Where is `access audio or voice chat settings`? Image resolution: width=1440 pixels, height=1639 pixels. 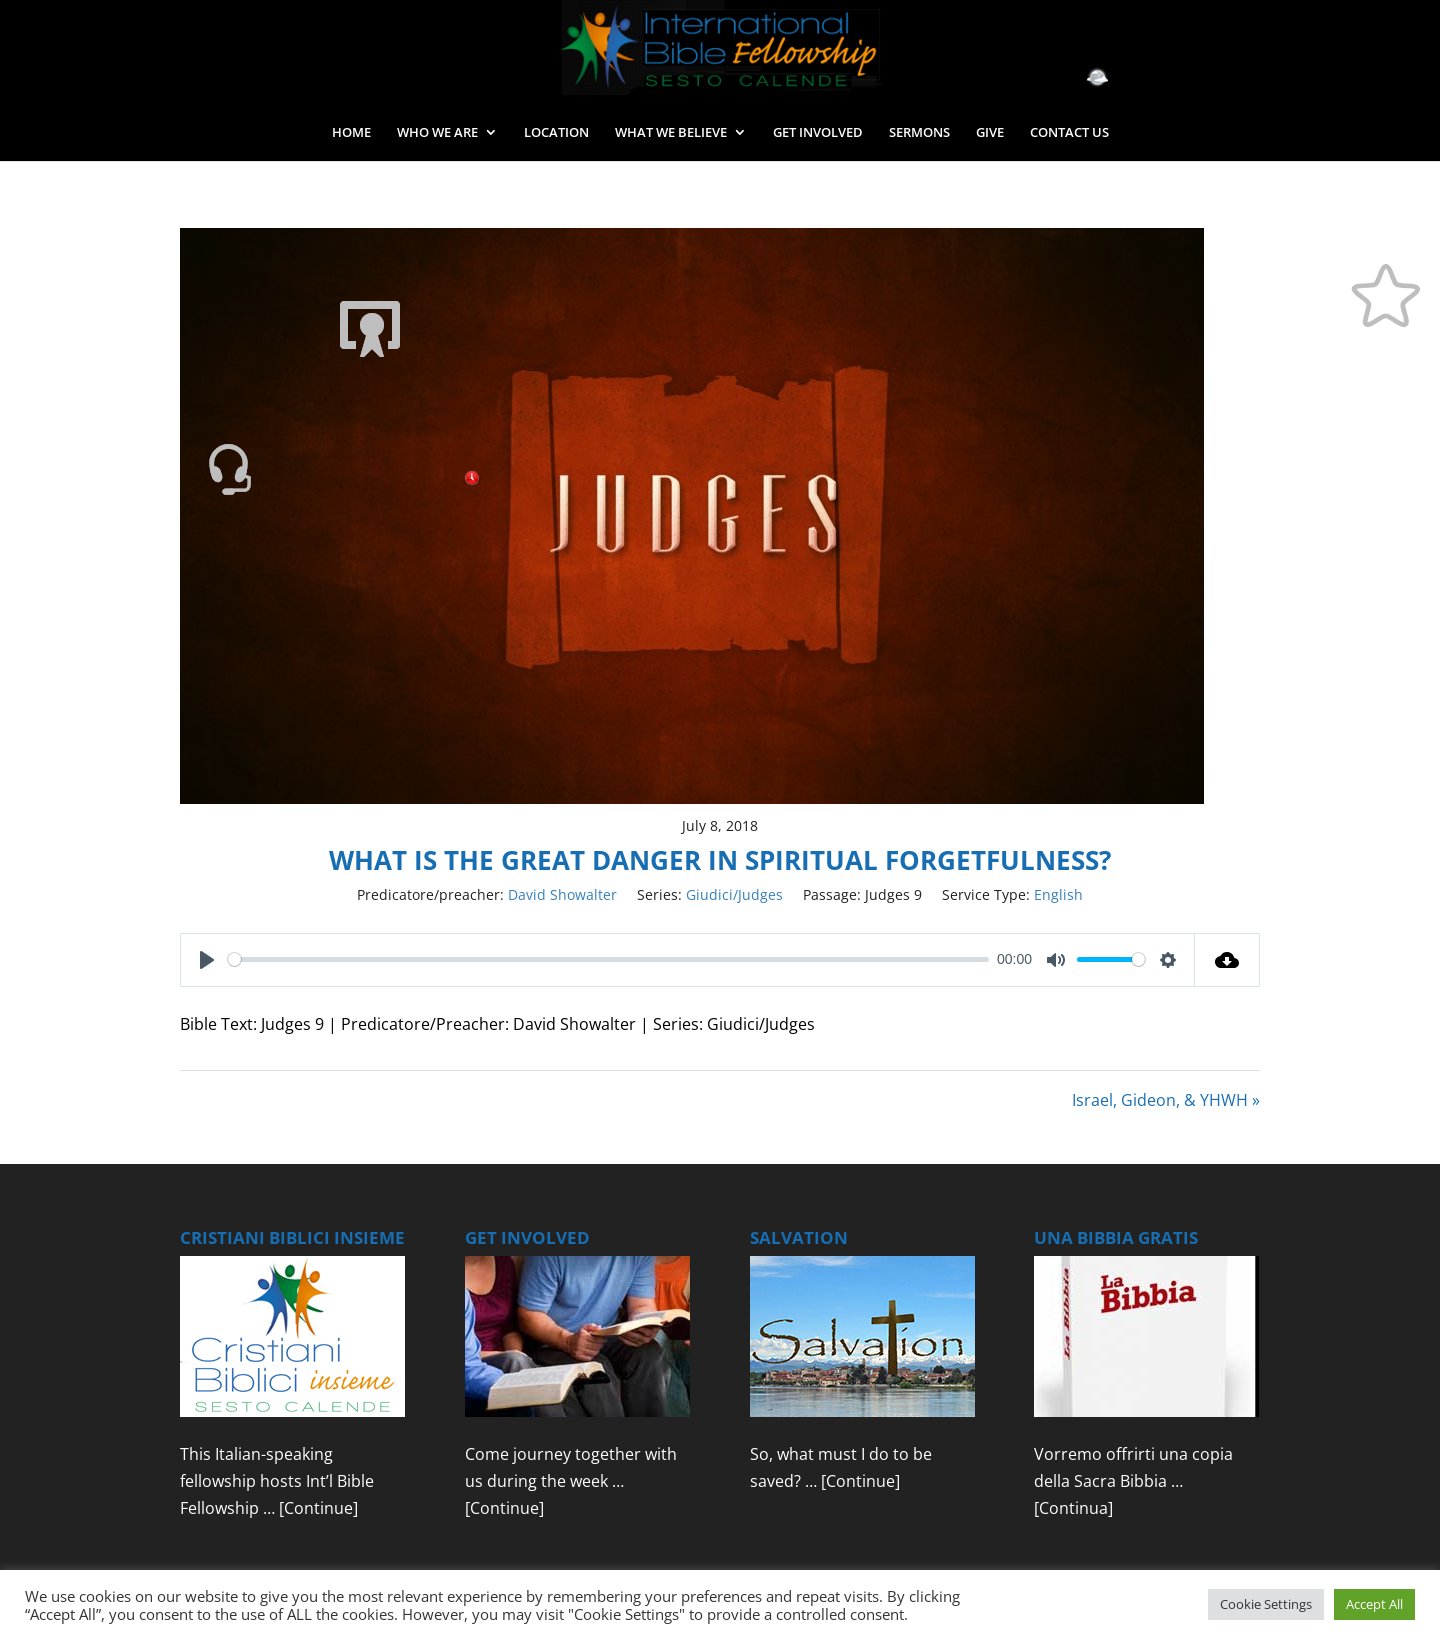
access audio or voice chat settings is located at coordinates (228, 469).